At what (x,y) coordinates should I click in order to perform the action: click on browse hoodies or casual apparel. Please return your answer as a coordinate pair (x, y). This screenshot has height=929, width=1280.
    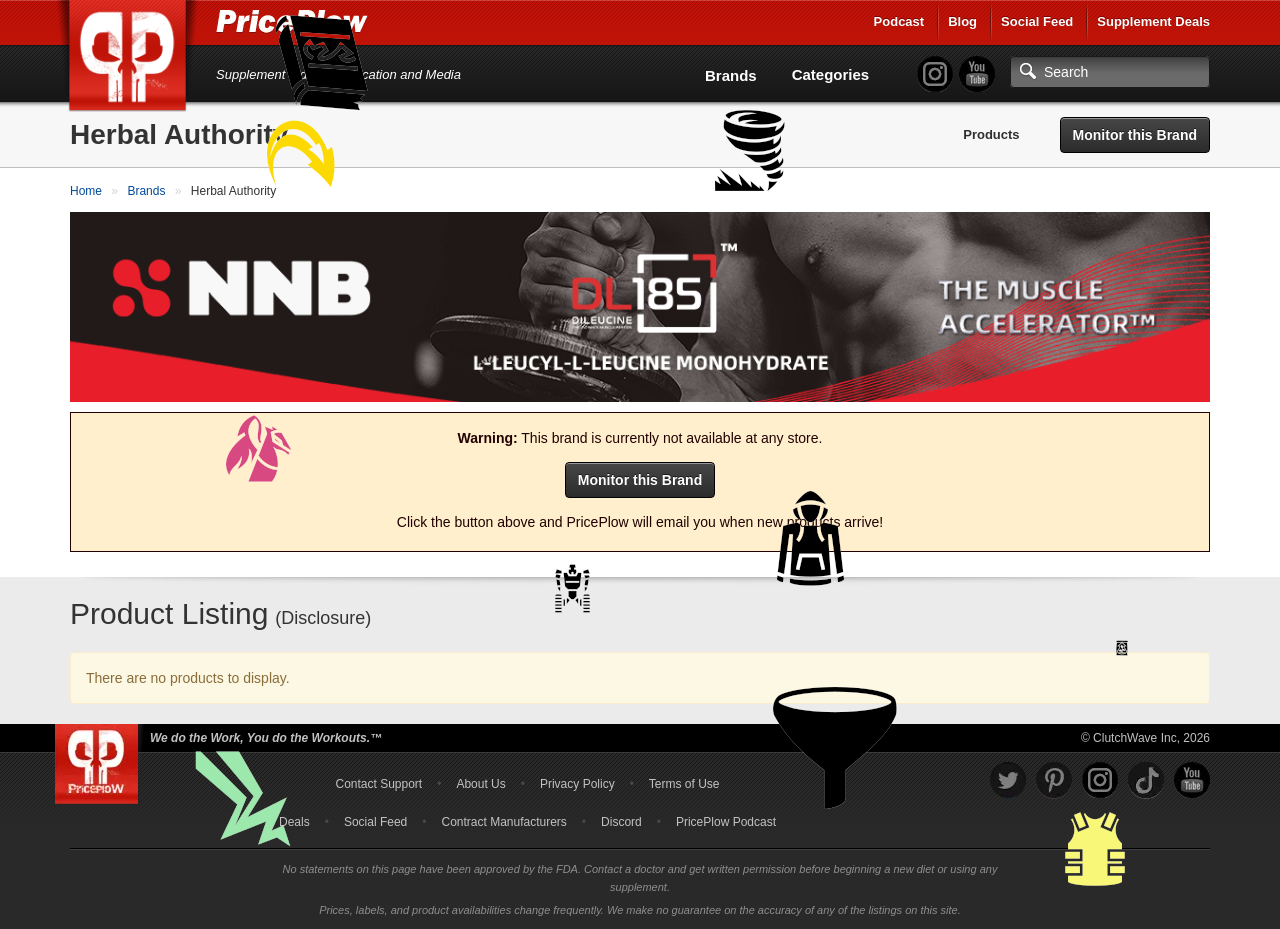
    Looking at the image, I should click on (810, 537).